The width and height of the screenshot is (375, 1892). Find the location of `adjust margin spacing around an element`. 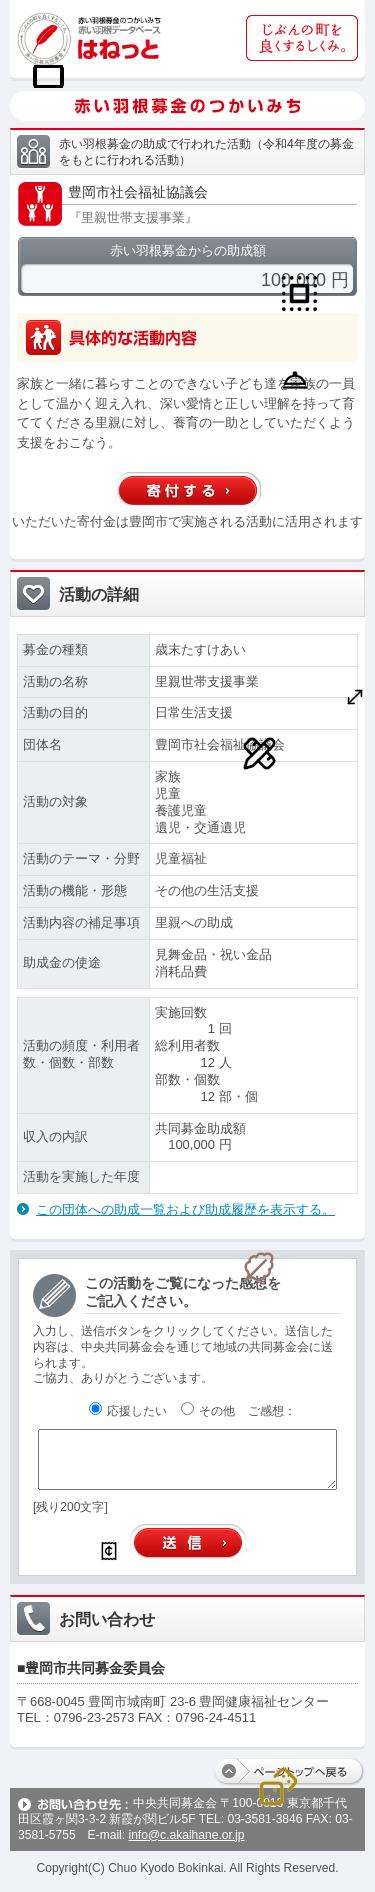

adjust margin spacing around an element is located at coordinates (299, 293).